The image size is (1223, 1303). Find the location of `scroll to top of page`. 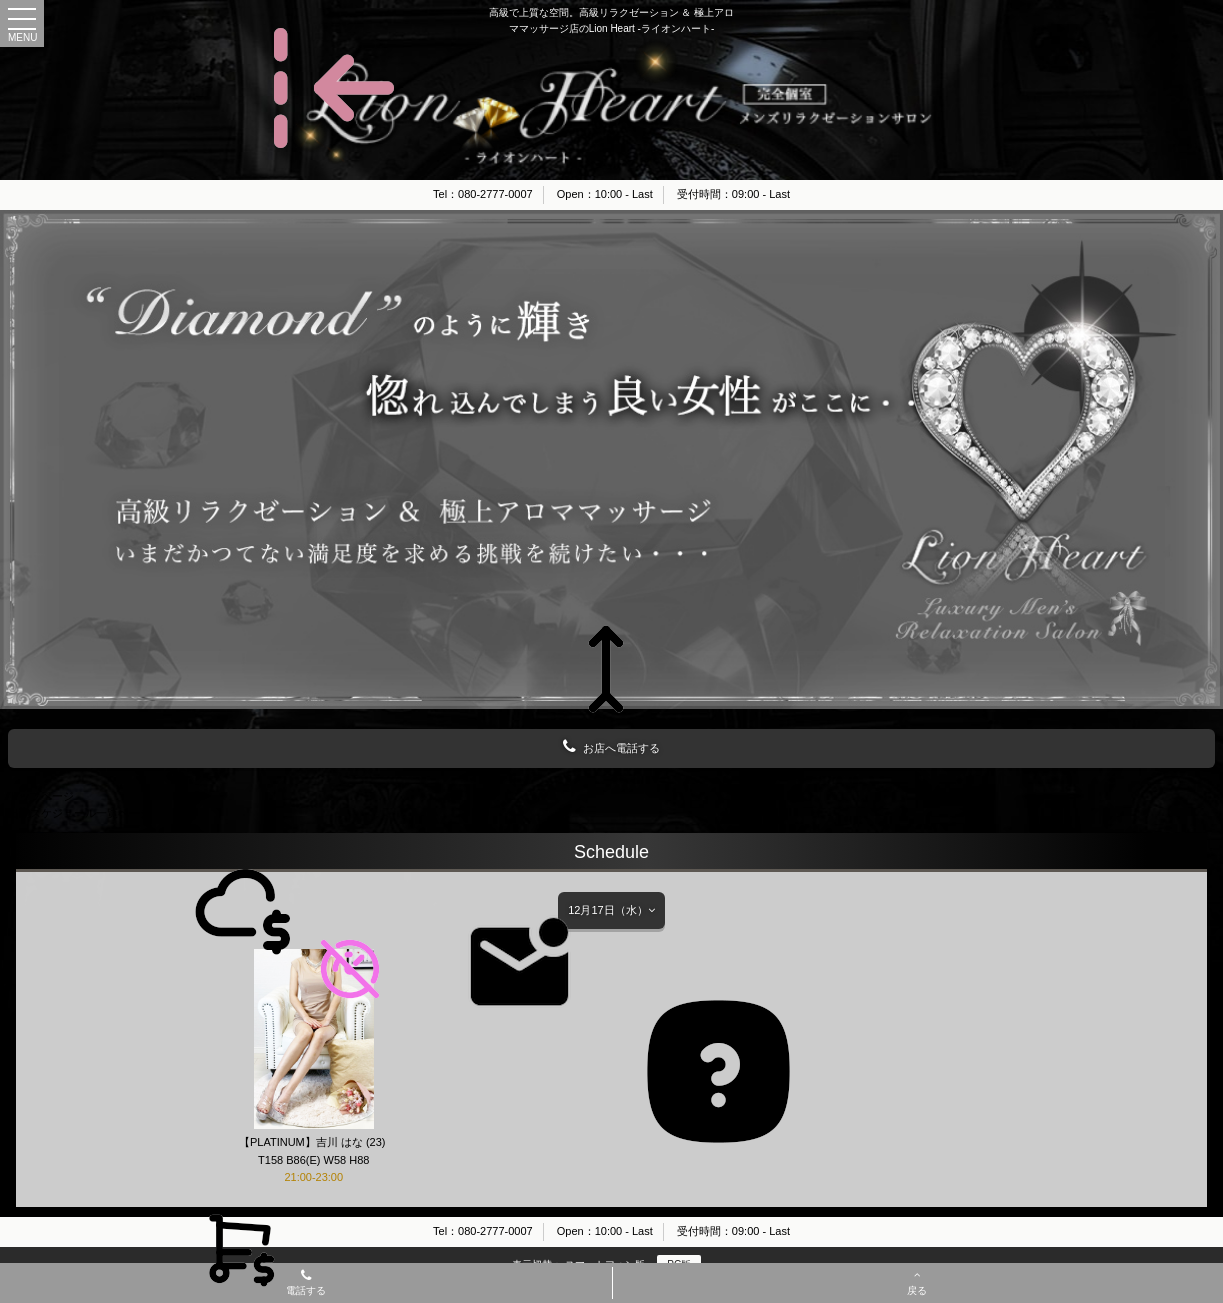

scroll to top of page is located at coordinates (606, 669).